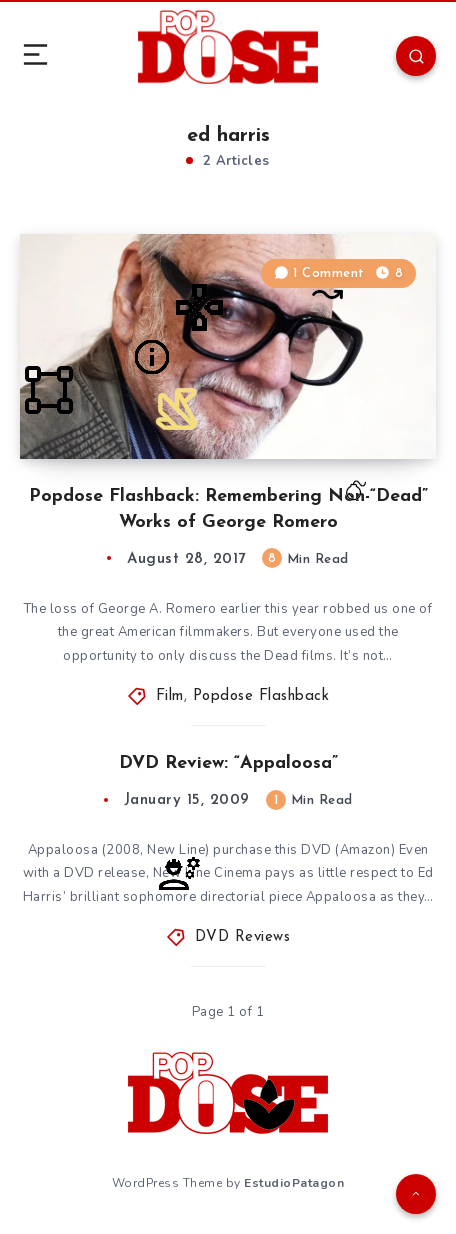  Describe the element at coordinates (152, 357) in the screenshot. I see `view more information about this item` at that location.